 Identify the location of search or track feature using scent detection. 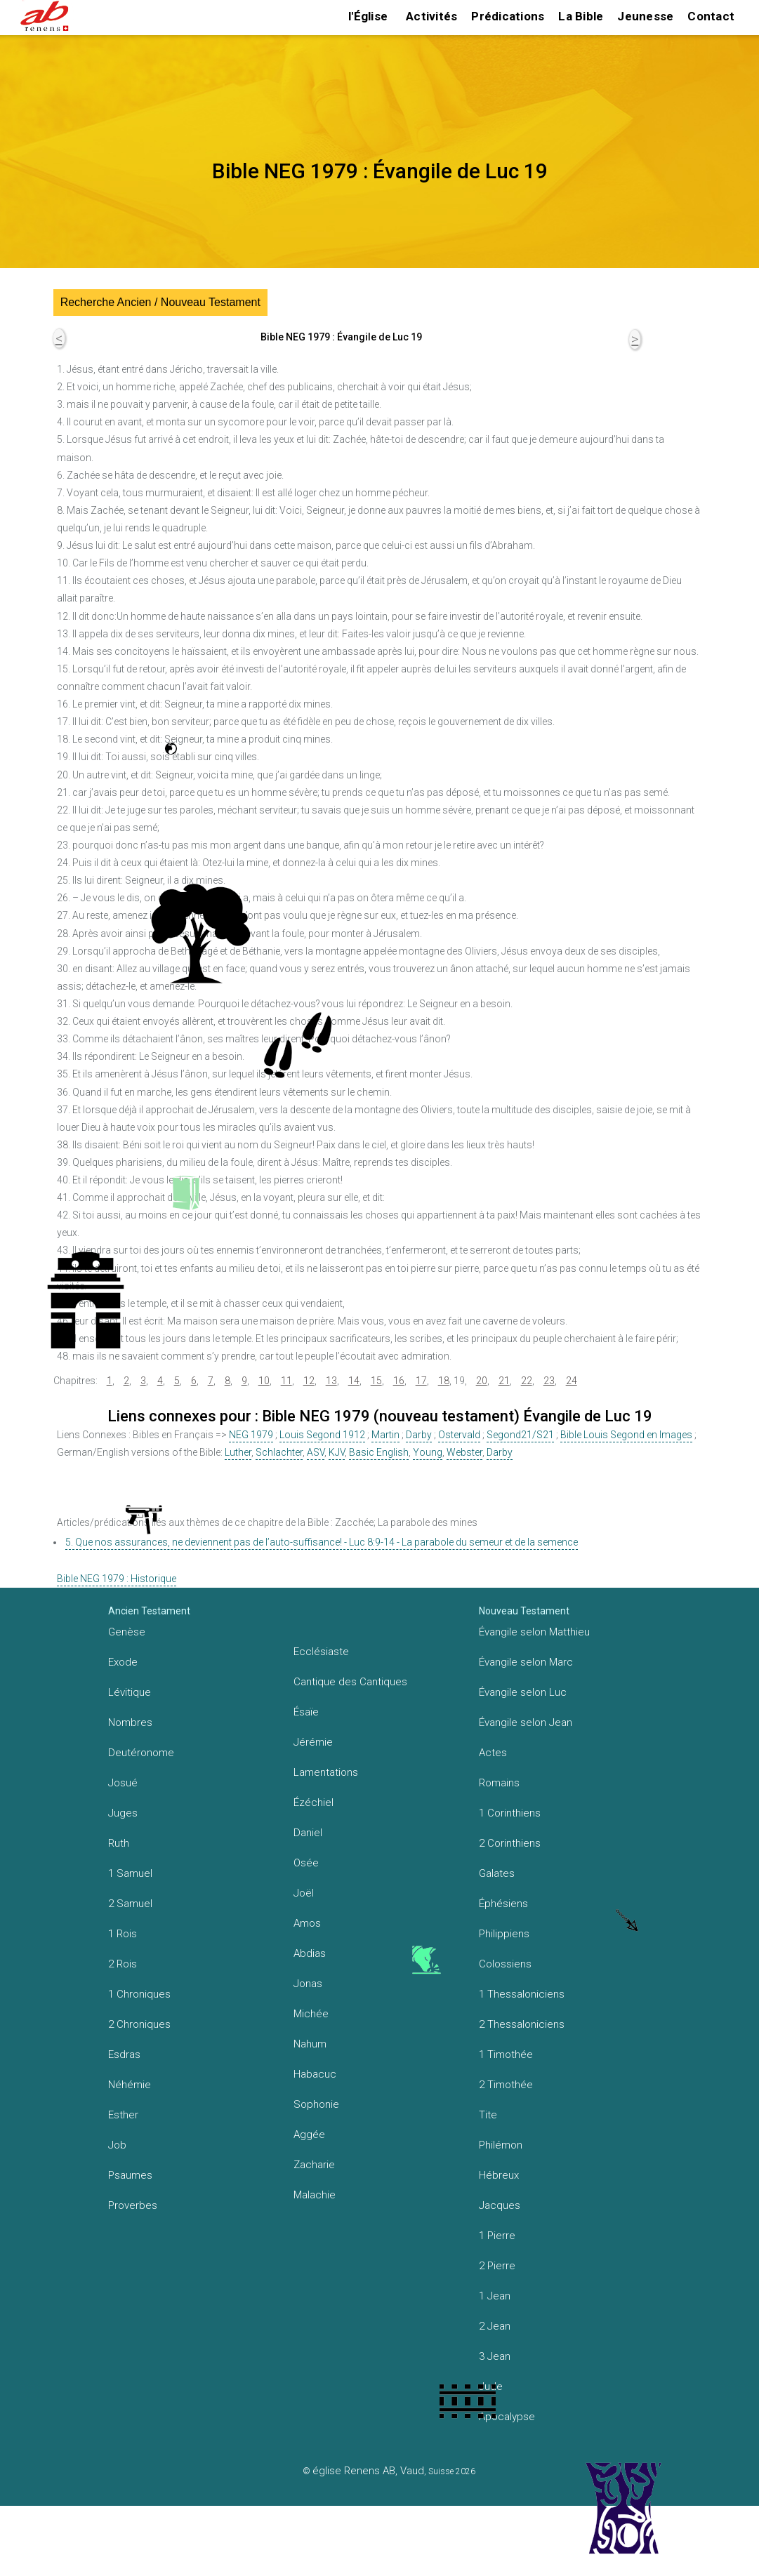
(426, 1960).